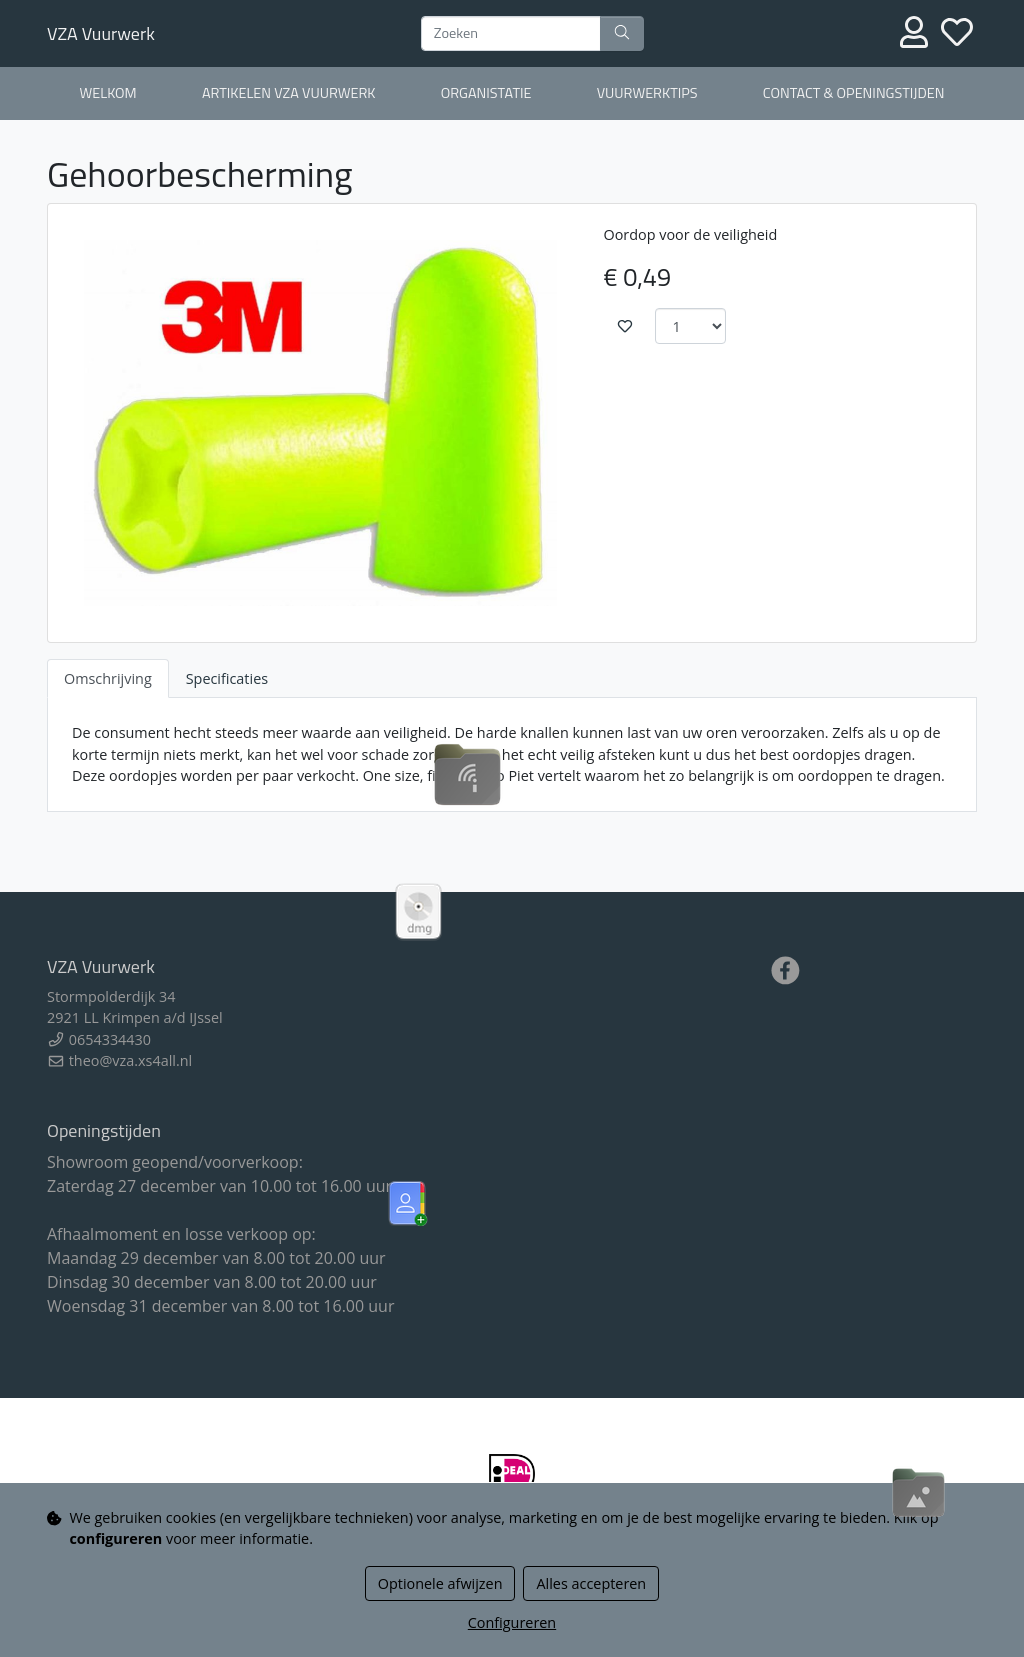  I want to click on open insync cloud sync folder, so click(467, 774).